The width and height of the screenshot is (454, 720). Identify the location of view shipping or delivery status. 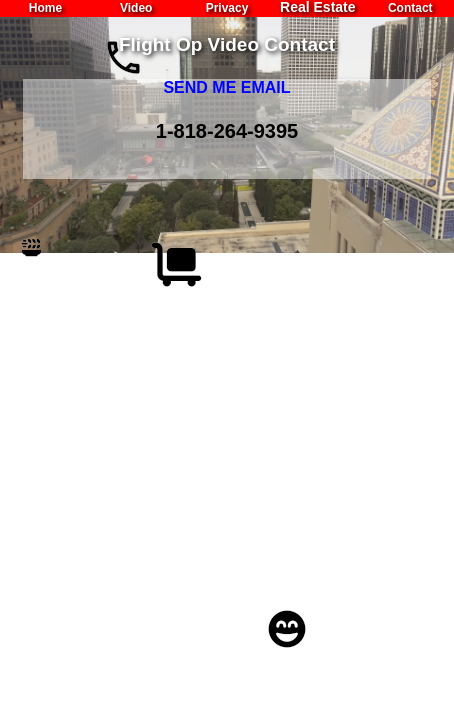
(176, 264).